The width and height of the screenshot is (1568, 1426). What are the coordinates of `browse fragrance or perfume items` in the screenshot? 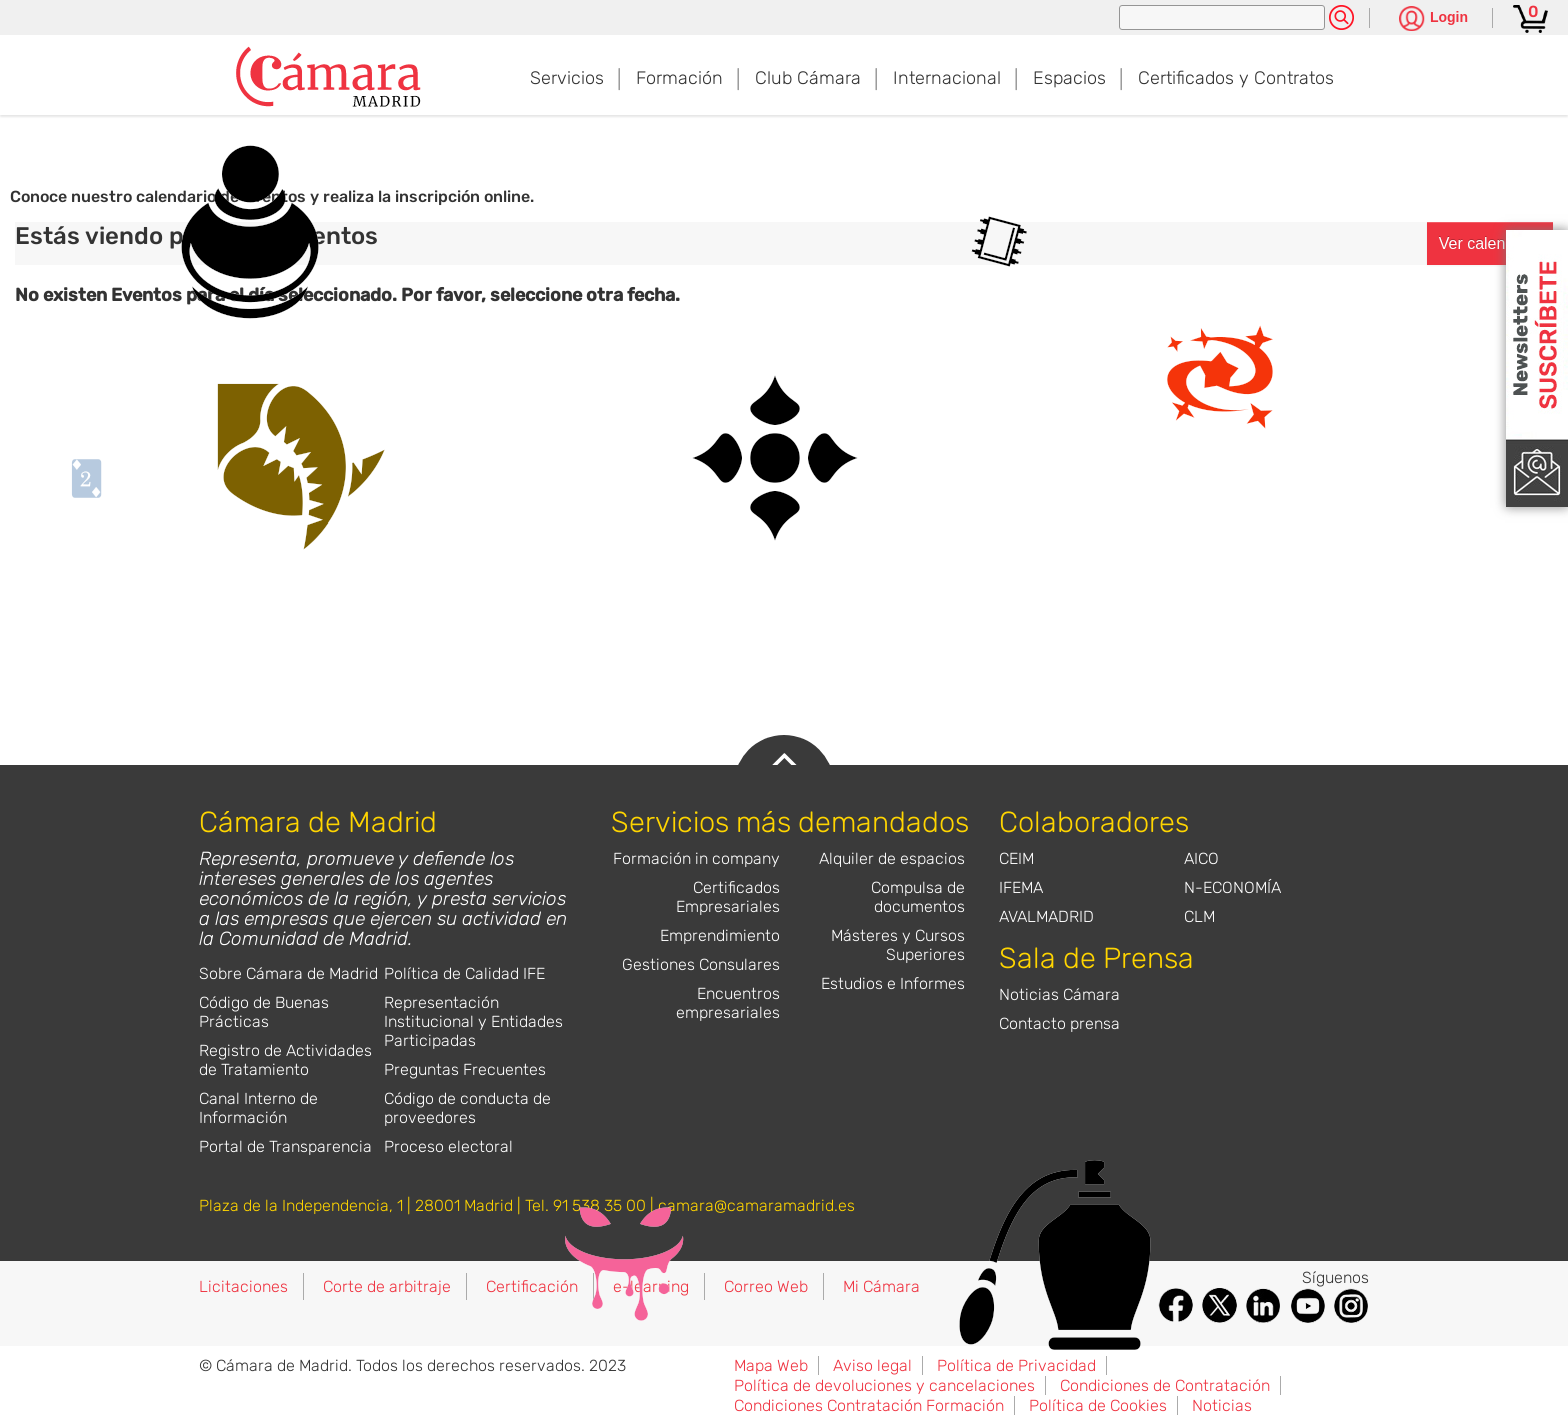 It's located at (1055, 1255).